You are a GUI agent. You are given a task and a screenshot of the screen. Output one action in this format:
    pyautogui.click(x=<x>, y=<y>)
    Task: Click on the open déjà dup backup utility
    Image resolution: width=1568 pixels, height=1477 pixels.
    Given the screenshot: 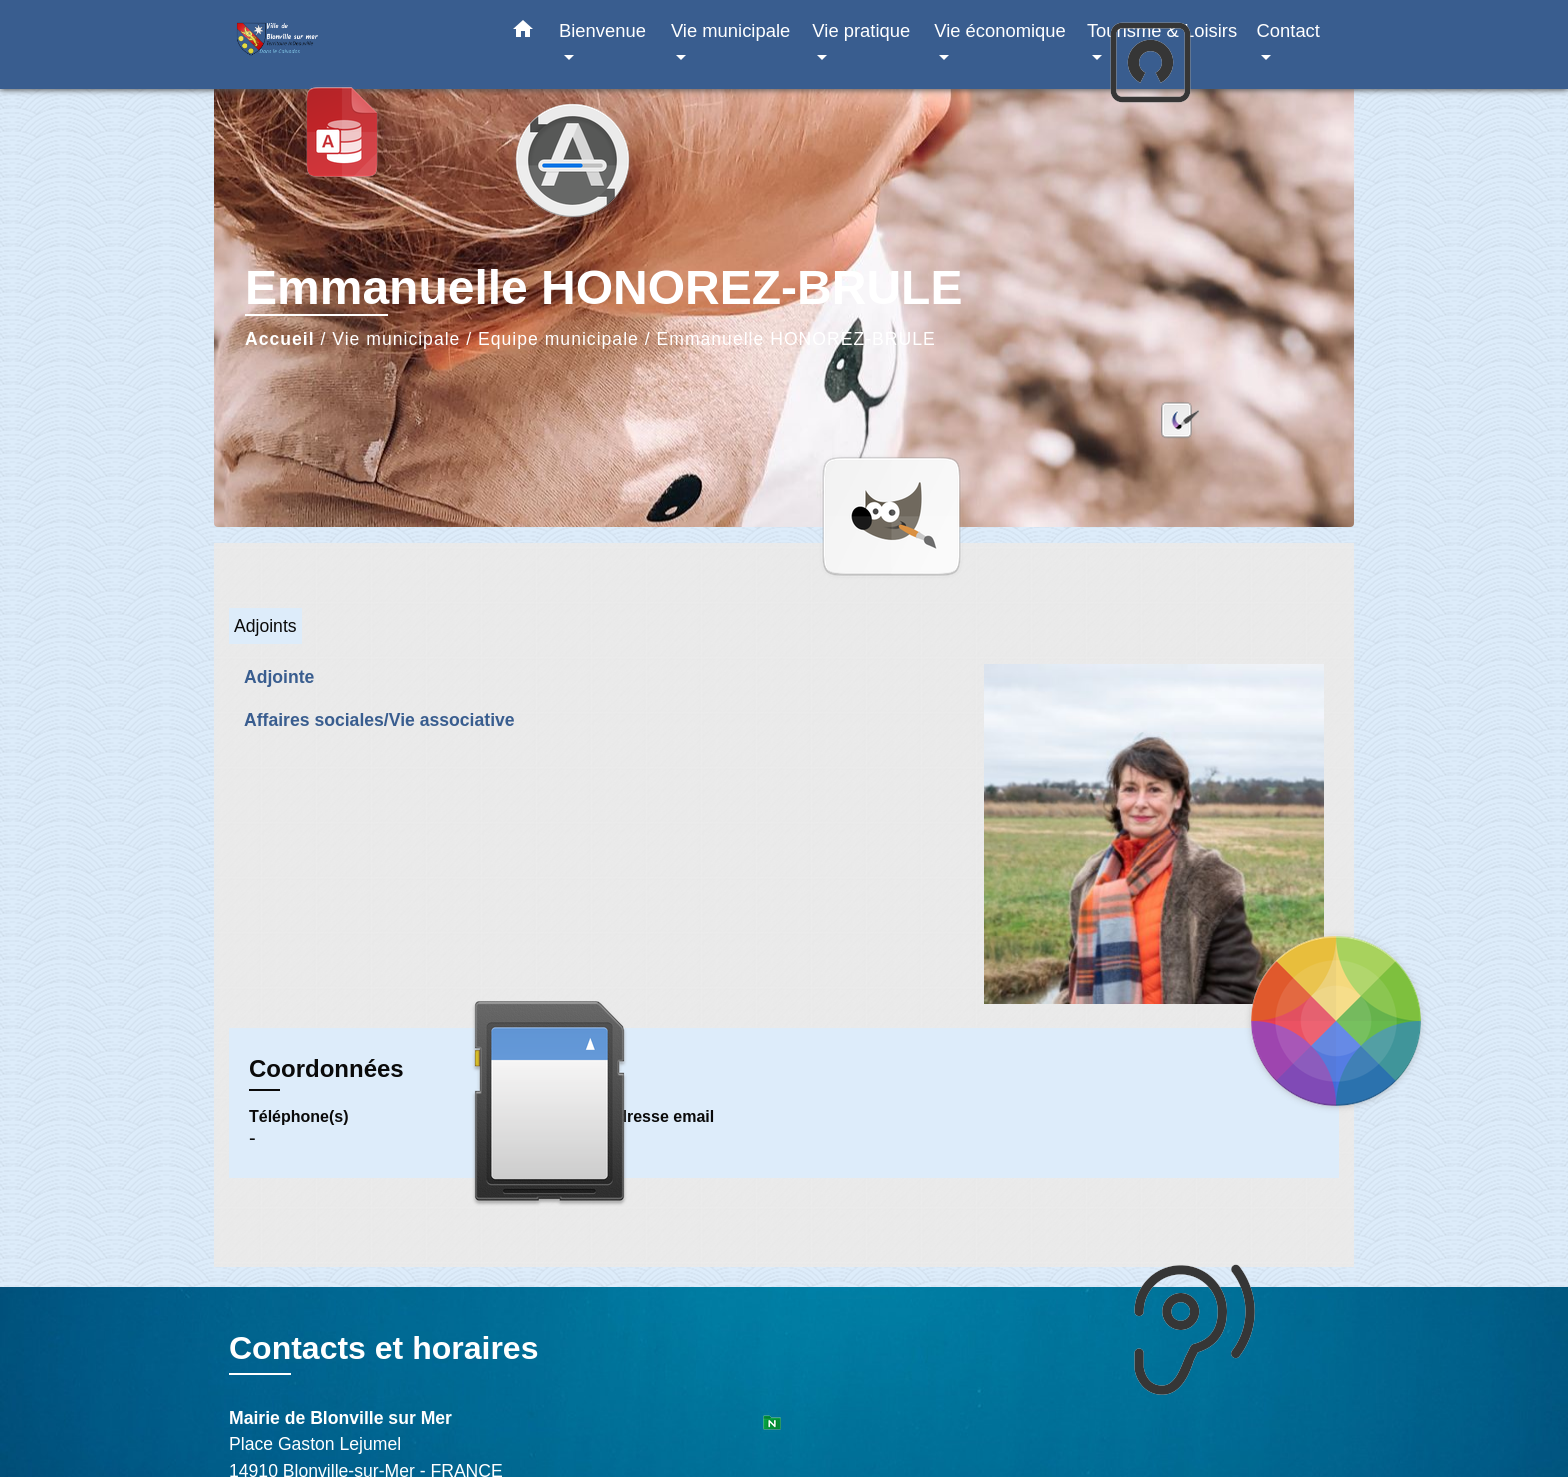 What is the action you would take?
    pyautogui.click(x=1150, y=62)
    